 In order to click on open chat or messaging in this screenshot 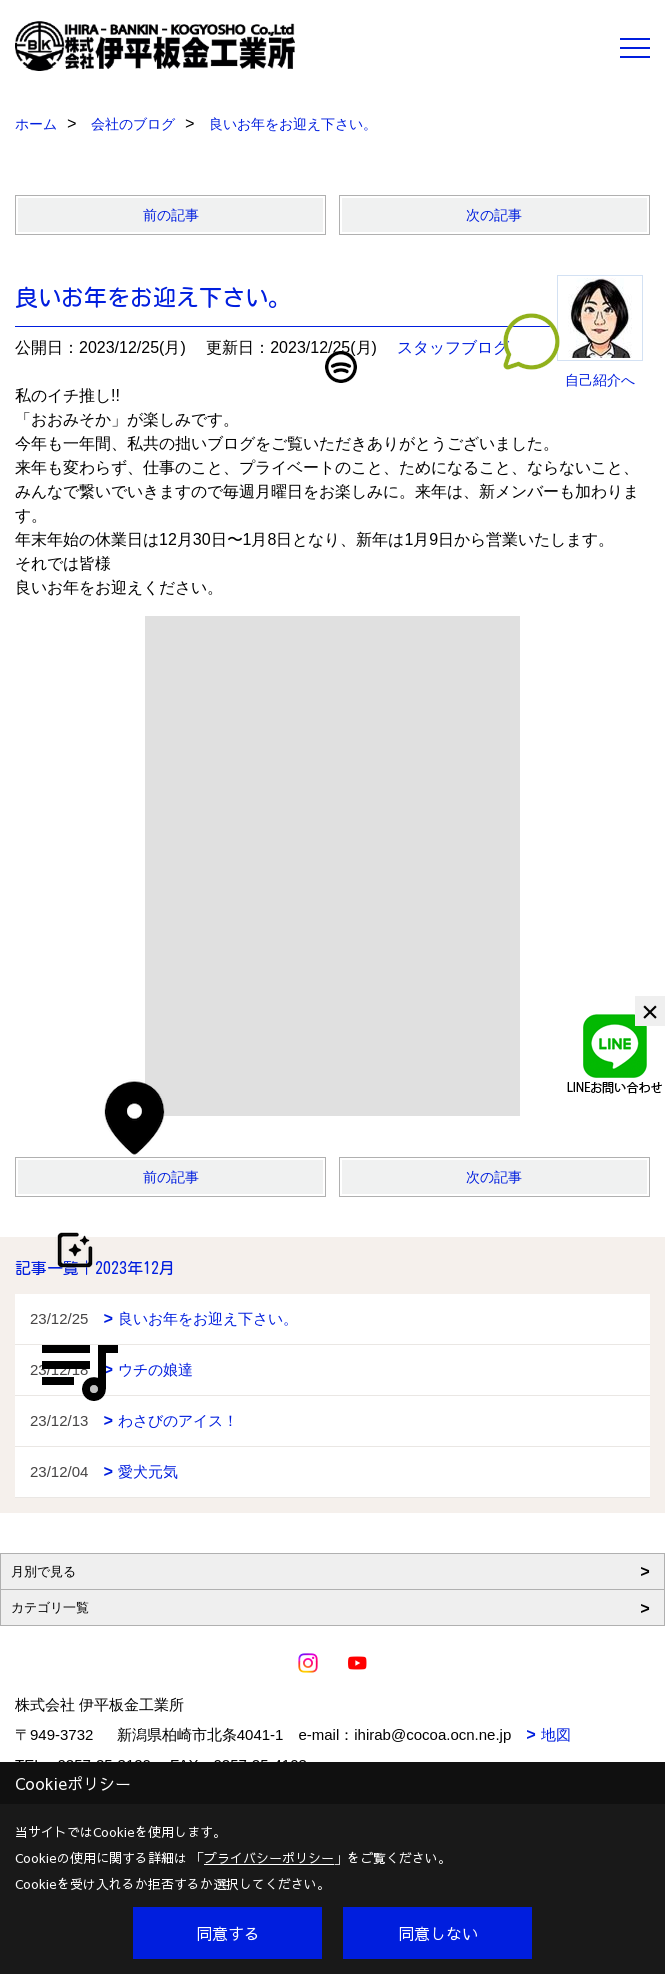, I will do `click(531, 341)`.